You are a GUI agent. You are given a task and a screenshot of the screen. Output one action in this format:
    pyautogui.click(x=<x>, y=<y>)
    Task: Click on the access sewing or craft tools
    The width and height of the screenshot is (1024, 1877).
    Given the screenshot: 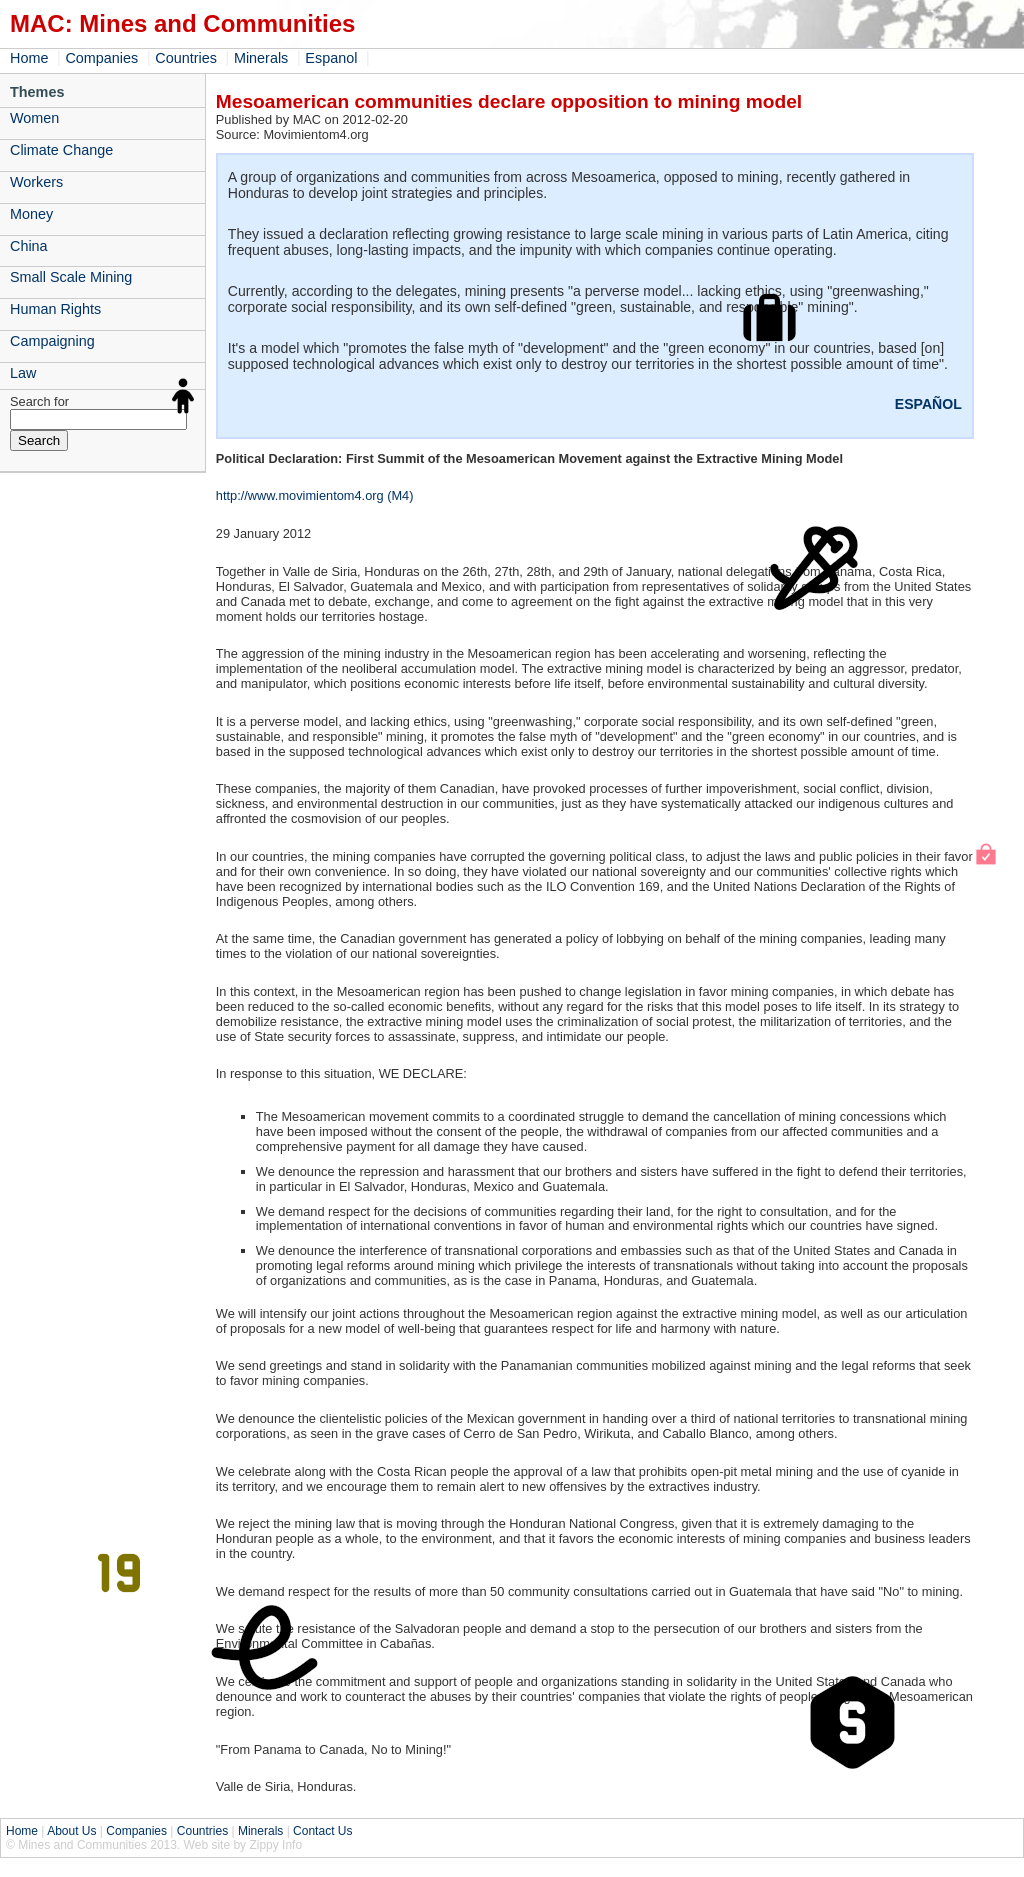 What is the action you would take?
    pyautogui.click(x=816, y=568)
    